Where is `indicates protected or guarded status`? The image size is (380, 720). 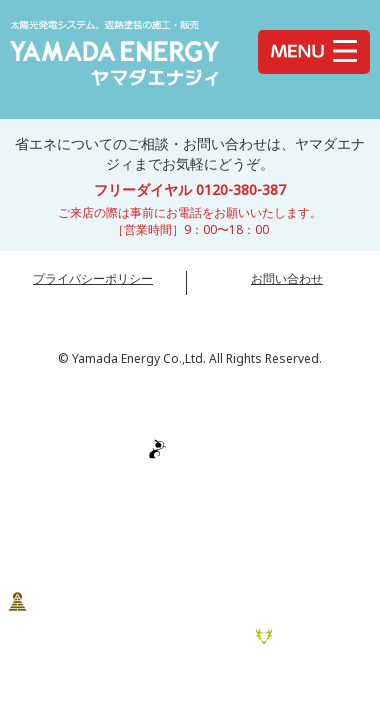
indicates protected or guarded status is located at coordinates (264, 636).